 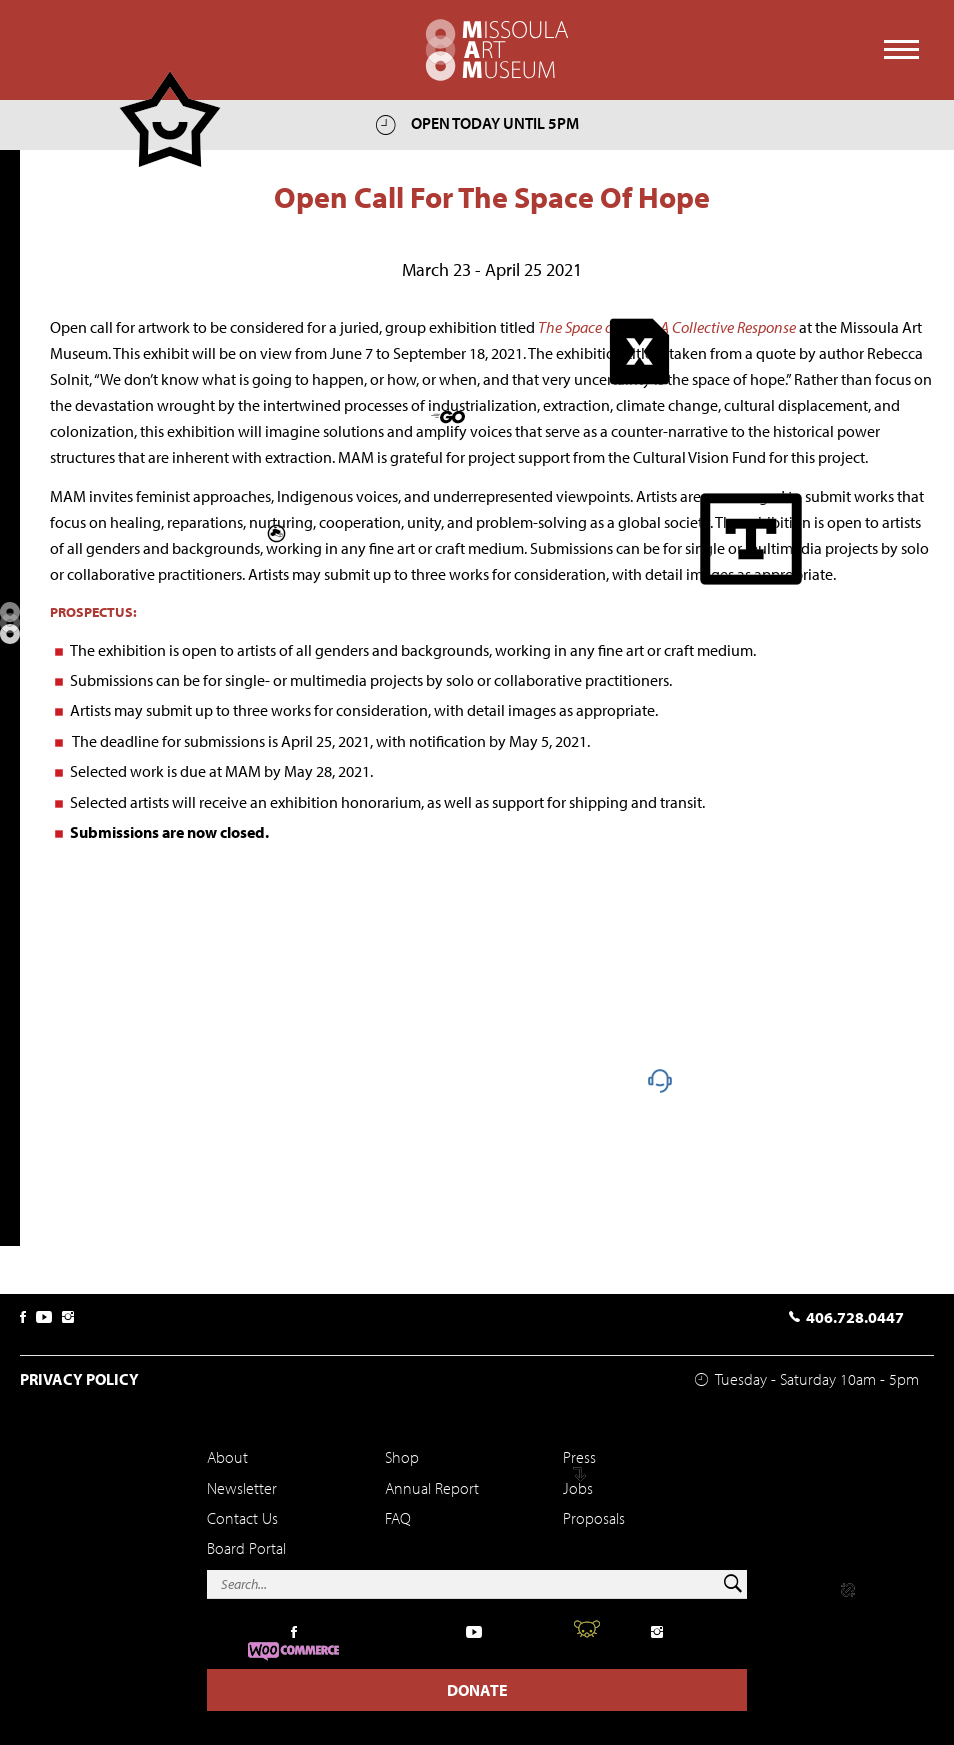 What do you see at coordinates (587, 1629) in the screenshot?
I see `open the Lemmy app` at bounding box center [587, 1629].